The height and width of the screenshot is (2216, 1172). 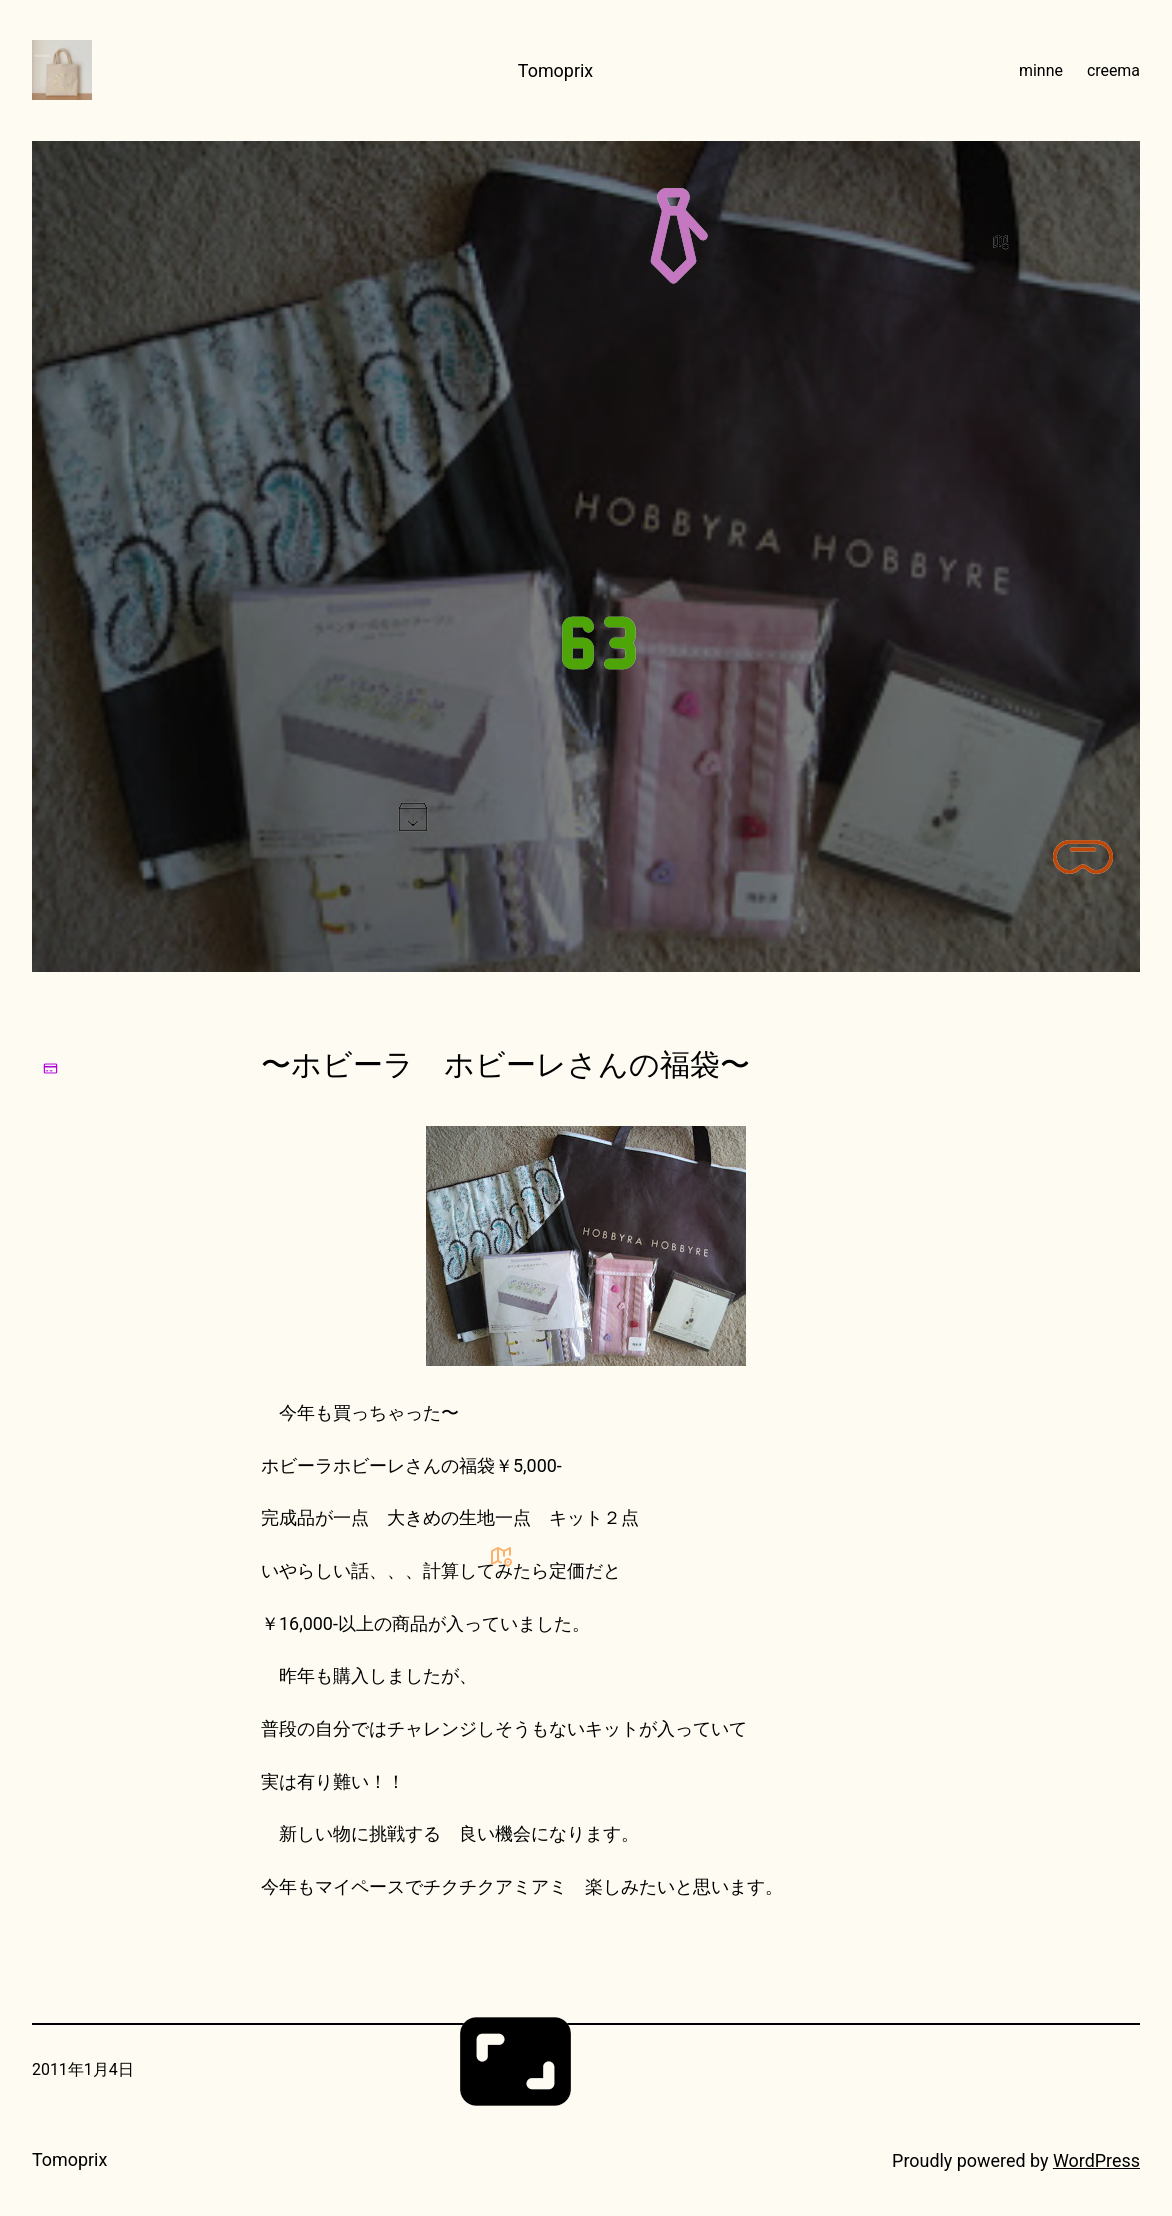 What do you see at coordinates (413, 817) in the screenshot?
I see `download to storage or archive` at bounding box center [413, 817].